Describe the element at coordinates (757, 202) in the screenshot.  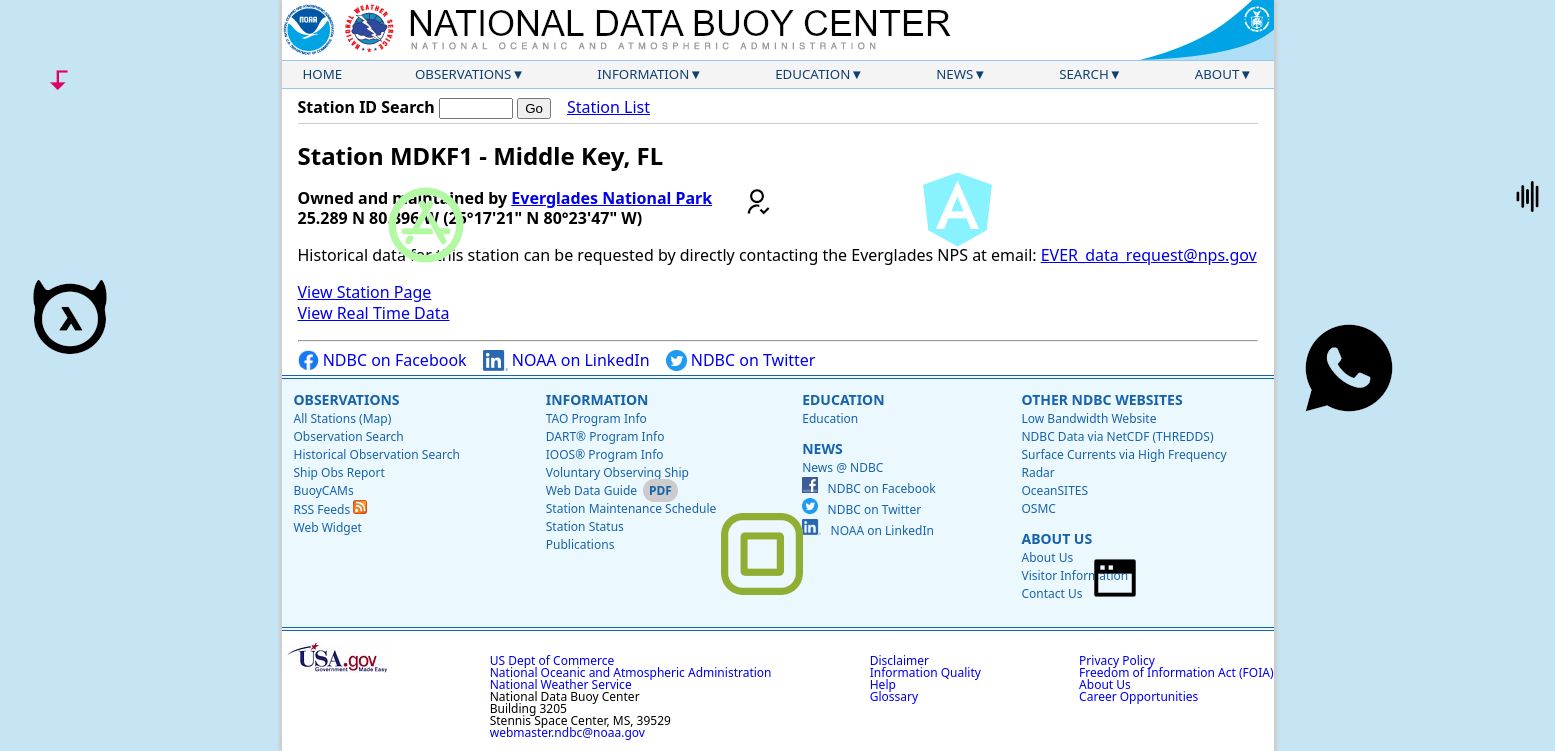
I see `follow a user or add to your network` at that location.